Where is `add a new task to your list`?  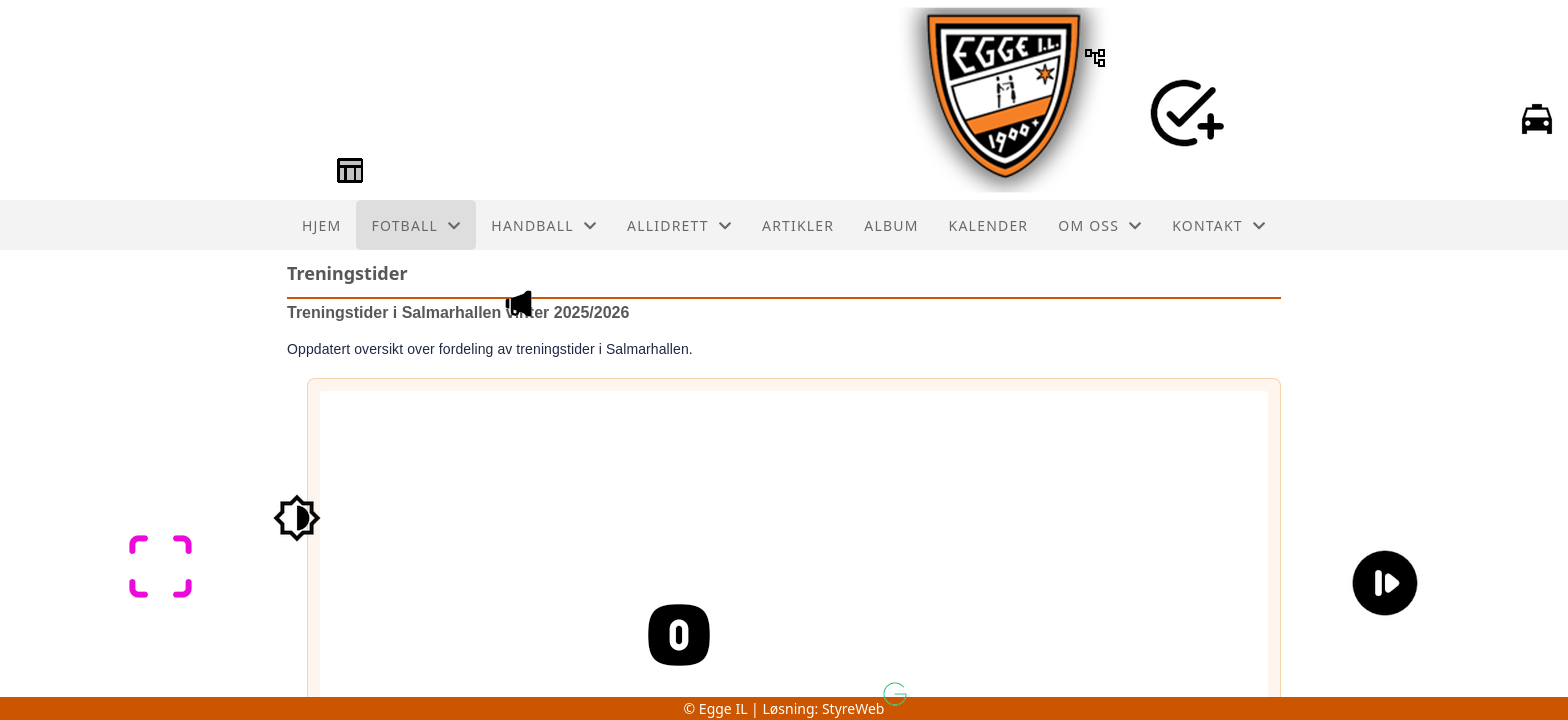 add a new task to your list is located at coordinates (1184, 113).